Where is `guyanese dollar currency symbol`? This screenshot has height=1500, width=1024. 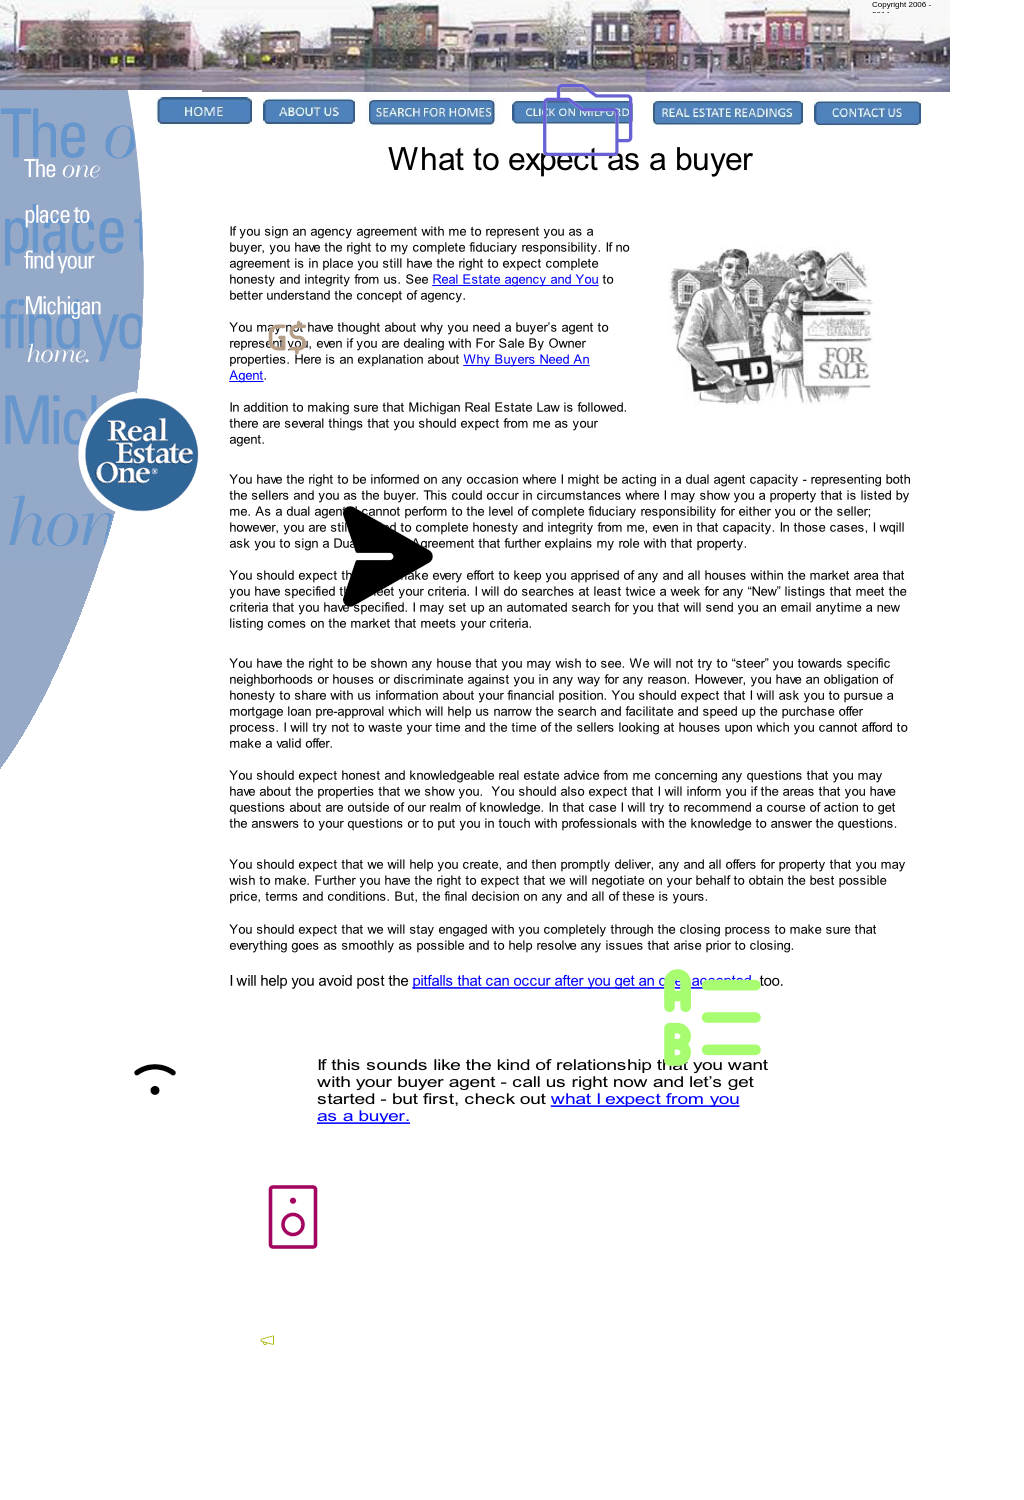 guyanese dollar currency symbol is located at coordinates (287, 337).